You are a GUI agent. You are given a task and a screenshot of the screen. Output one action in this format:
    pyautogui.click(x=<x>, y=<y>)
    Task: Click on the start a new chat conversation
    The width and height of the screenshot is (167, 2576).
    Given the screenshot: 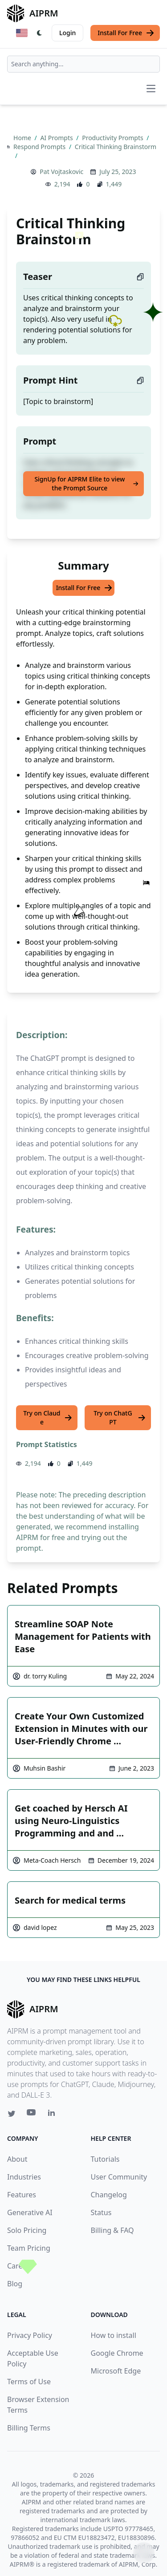 What is the action you would take?
    pyautogui.click(x=79, y=235)
    